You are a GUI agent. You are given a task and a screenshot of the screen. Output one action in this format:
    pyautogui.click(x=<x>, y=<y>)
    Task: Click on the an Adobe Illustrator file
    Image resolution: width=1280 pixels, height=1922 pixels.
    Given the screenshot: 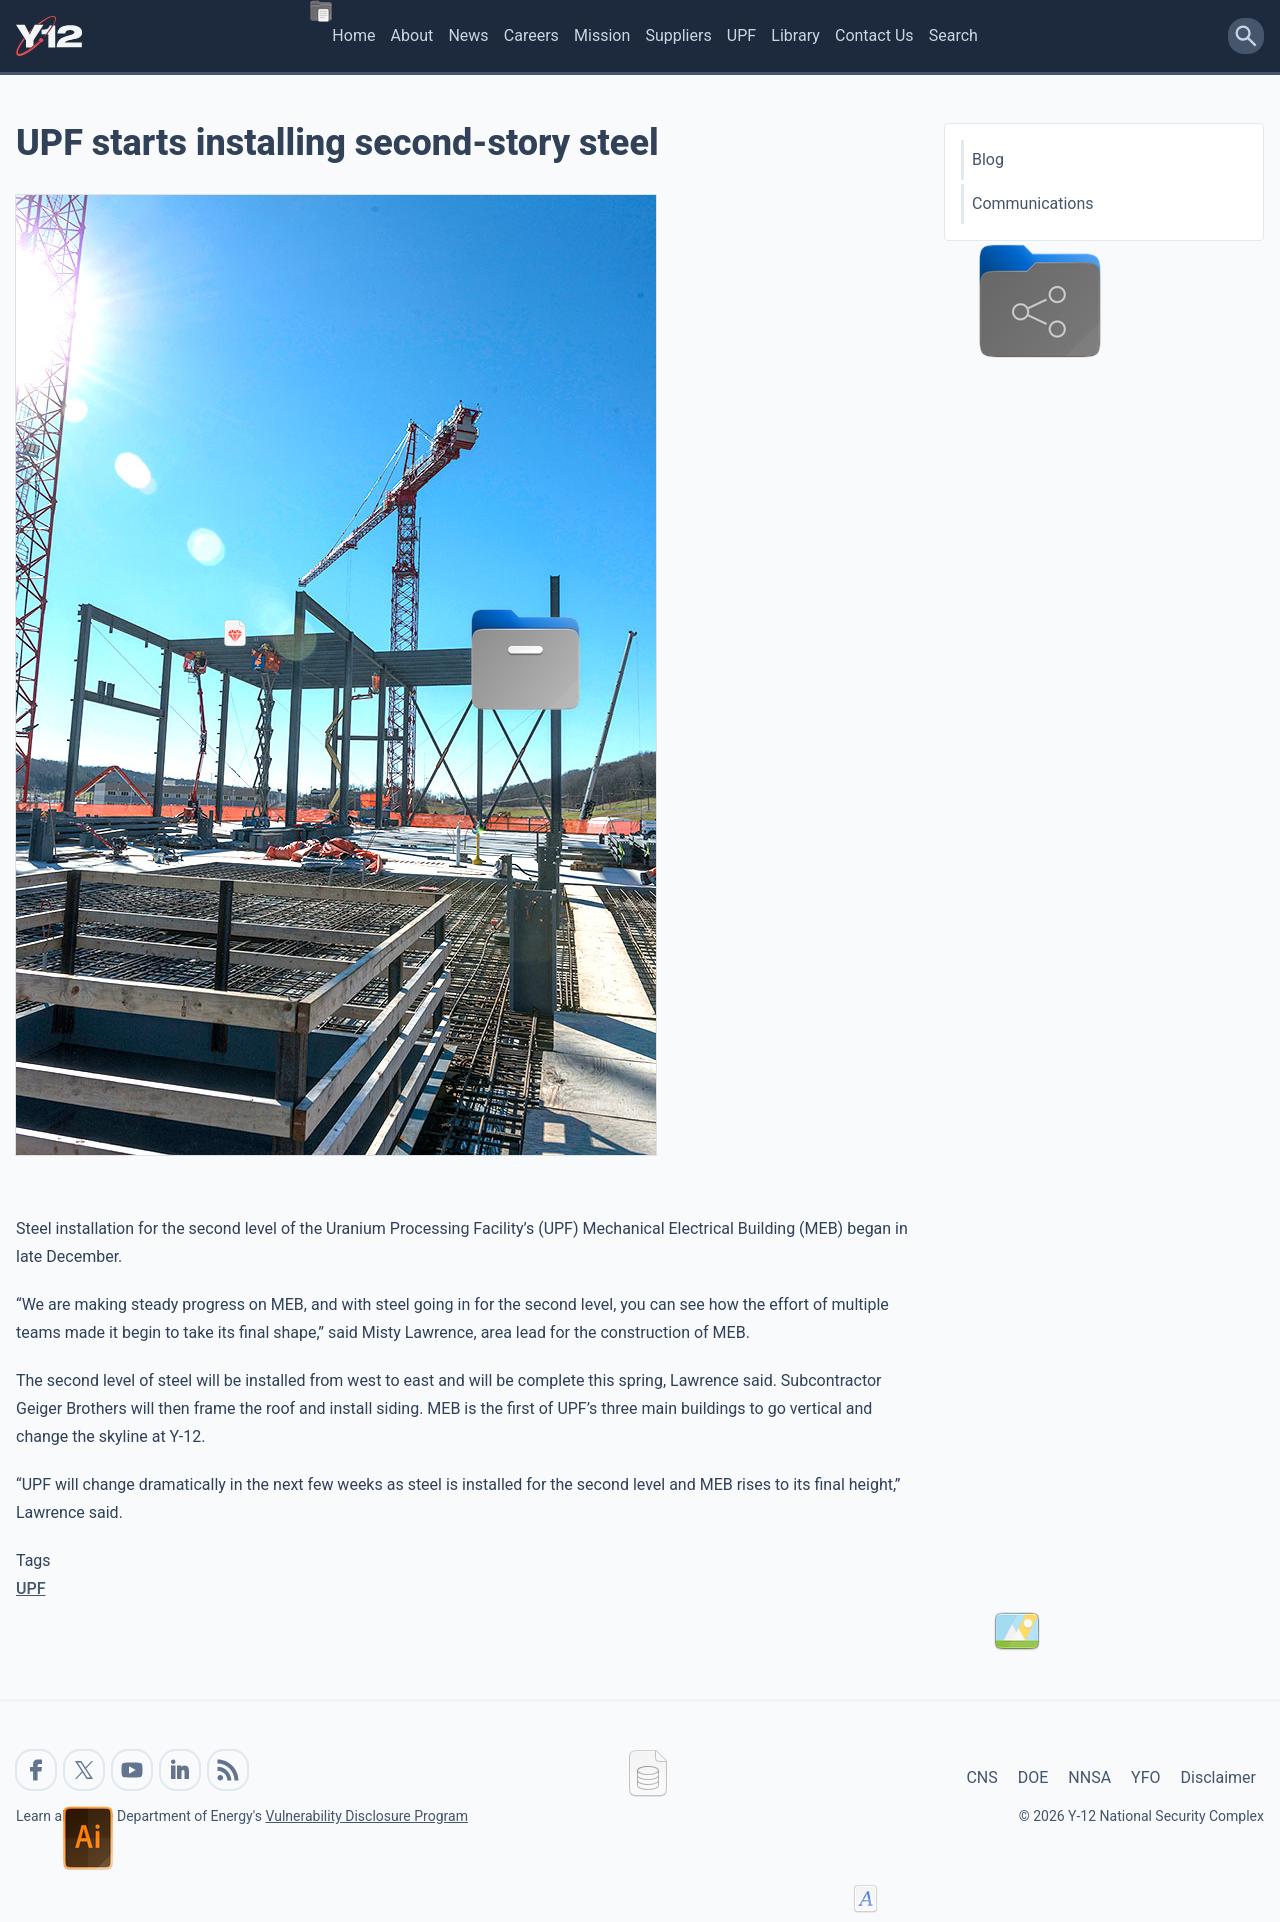 What is the action you would take?
    pyautogui.click(x=88, y=1838)
    